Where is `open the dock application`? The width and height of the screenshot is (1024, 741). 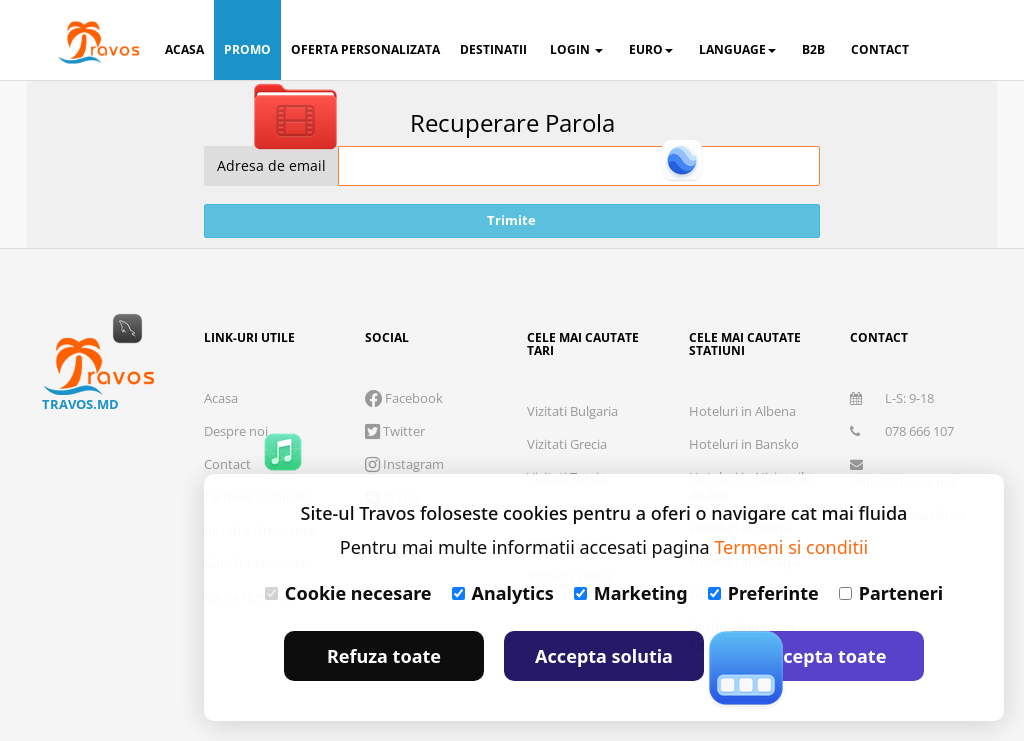 open the dock application is located at coordinates (746, 668).